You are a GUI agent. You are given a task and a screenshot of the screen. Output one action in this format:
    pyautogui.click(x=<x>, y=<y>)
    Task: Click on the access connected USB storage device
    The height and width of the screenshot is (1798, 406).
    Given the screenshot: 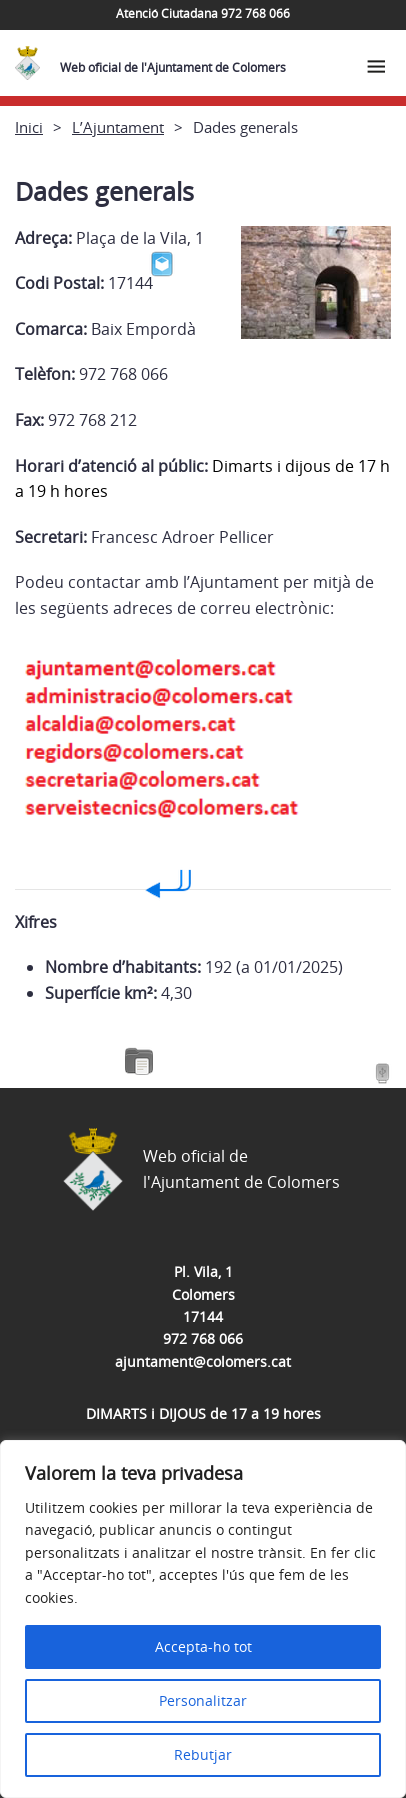 What is the action you would take?
    pyautogui.click(x=382, y=1073)
    